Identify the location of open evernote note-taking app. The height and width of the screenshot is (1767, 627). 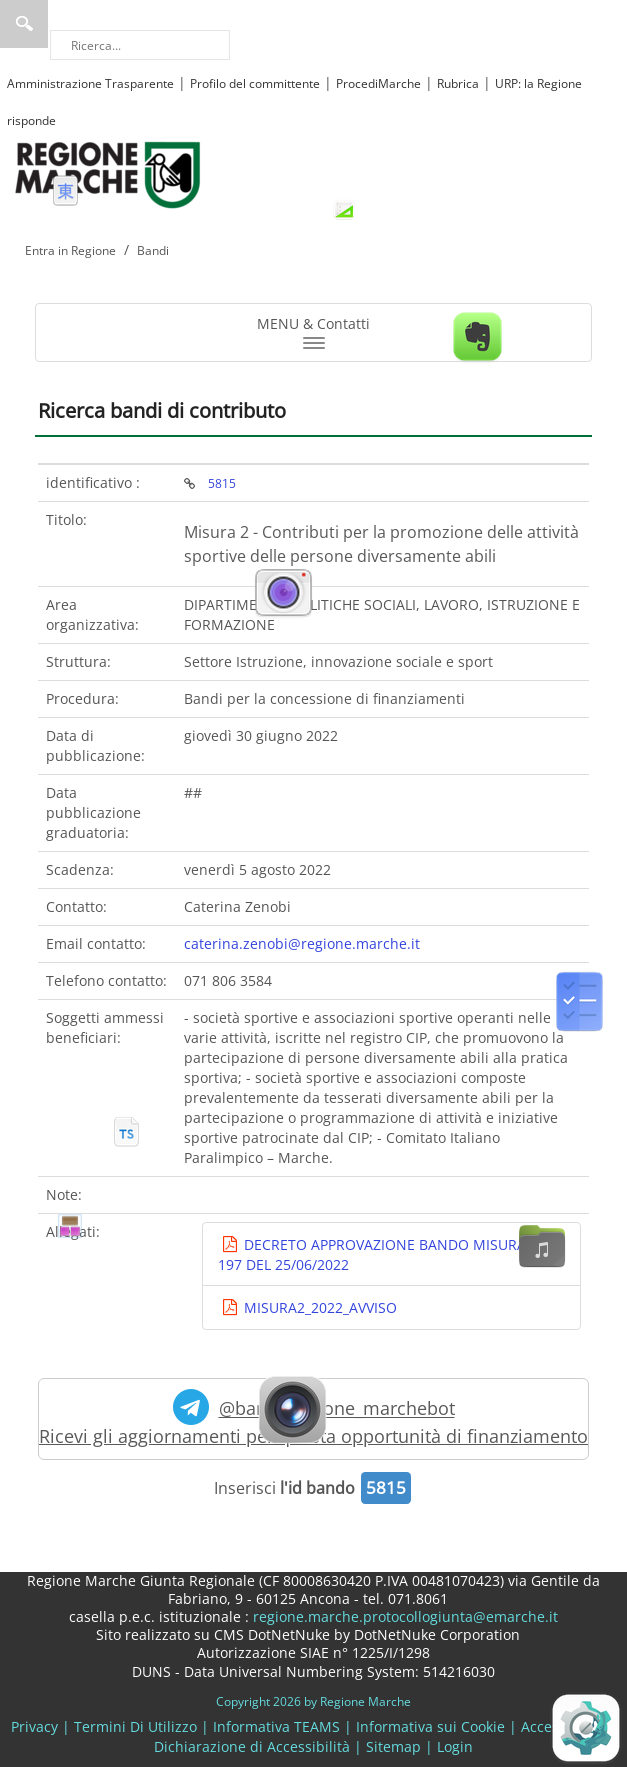
(477, 336).